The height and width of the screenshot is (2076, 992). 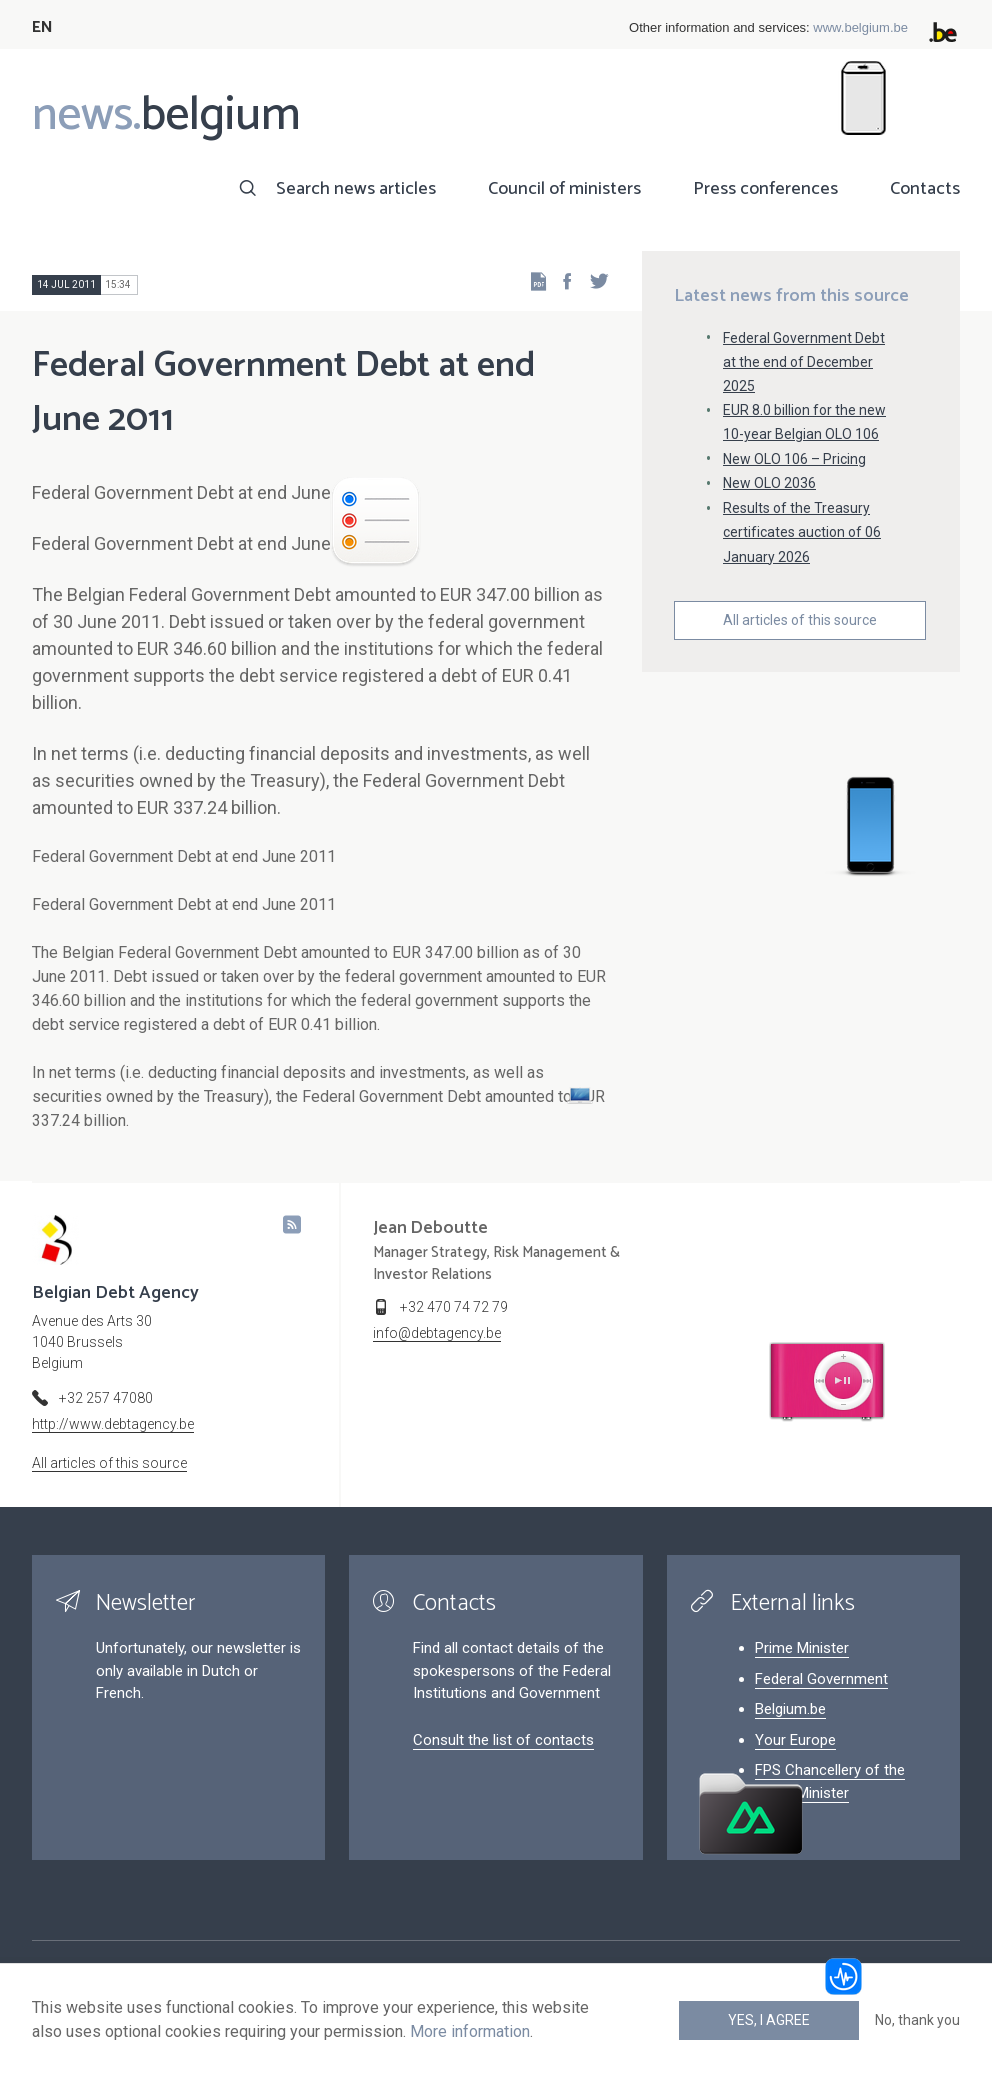 I want to click on represents an apple ibook g4 laptop device, so click(x=580, y=1095).